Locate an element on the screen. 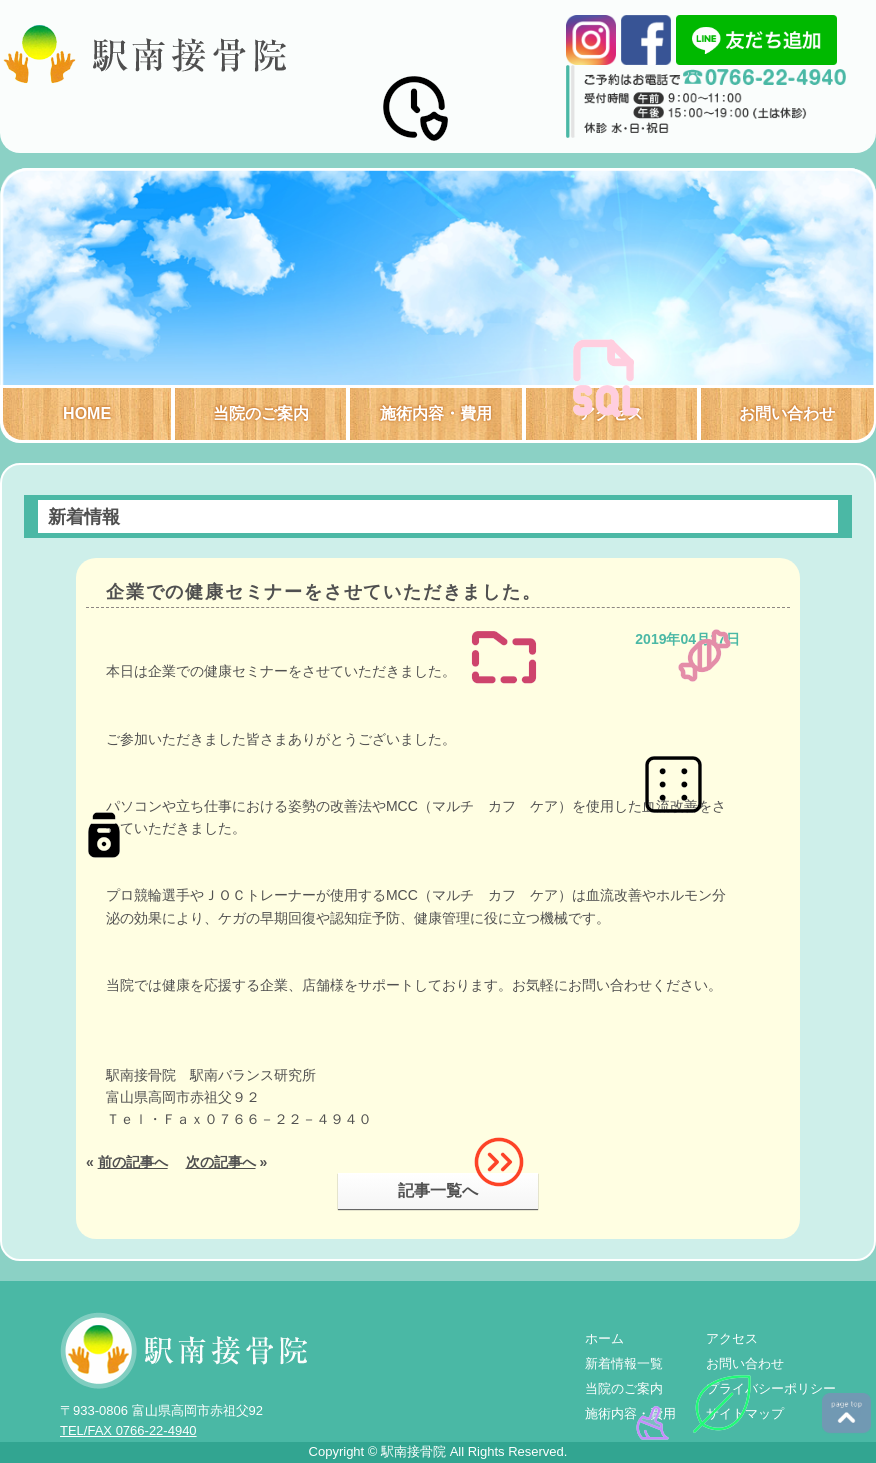 This screenshot has height=1463, width=876. indicates dairy or milk product category is located at coordinates (104, 835).